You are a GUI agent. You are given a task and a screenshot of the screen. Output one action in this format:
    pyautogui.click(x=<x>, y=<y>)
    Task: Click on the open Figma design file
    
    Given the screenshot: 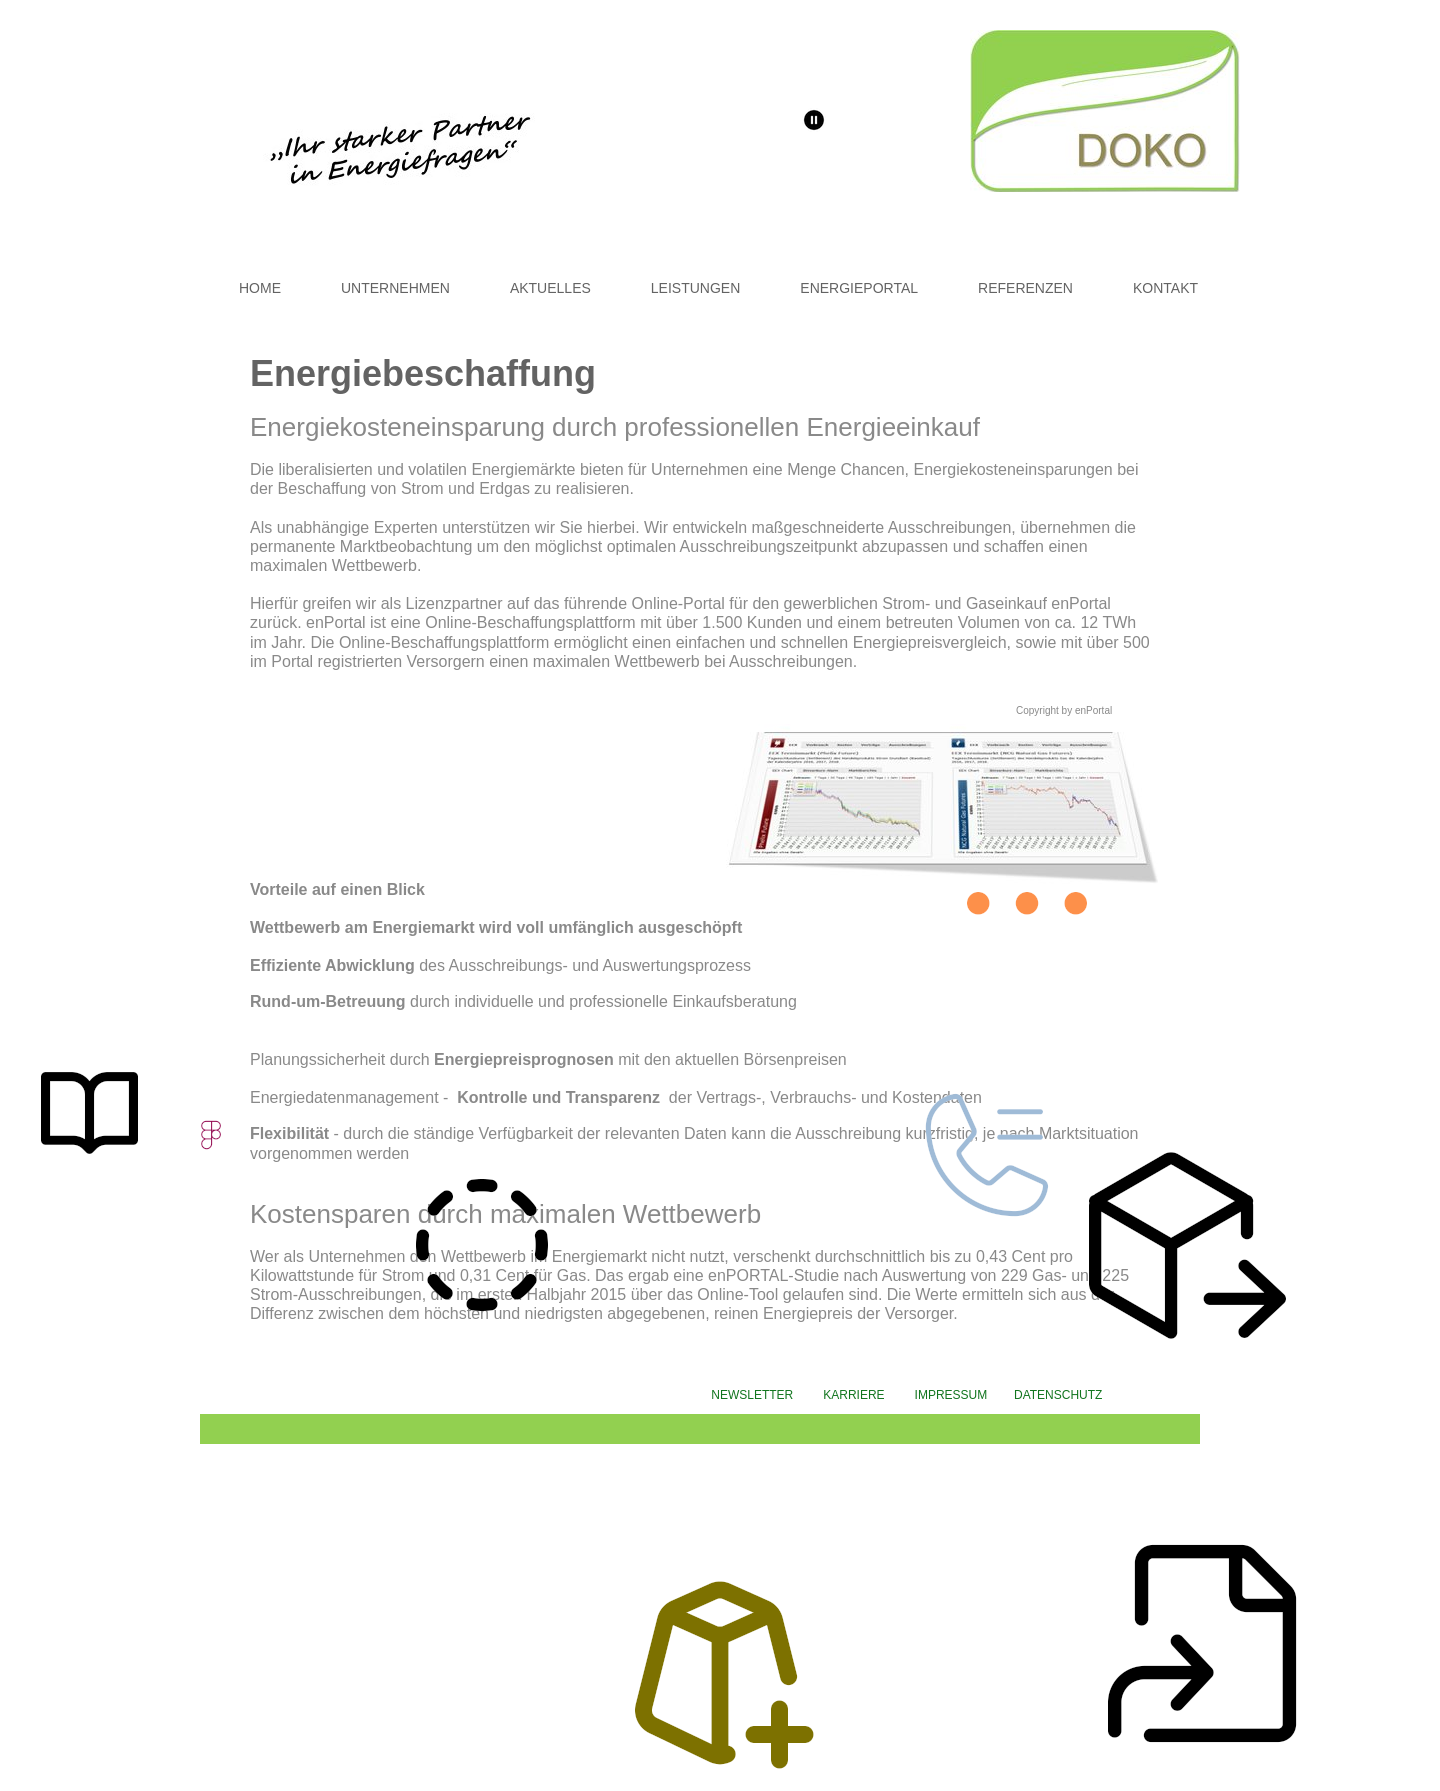 What is the action you would take?
    pyautogui.click(x=210, y=1134)
    